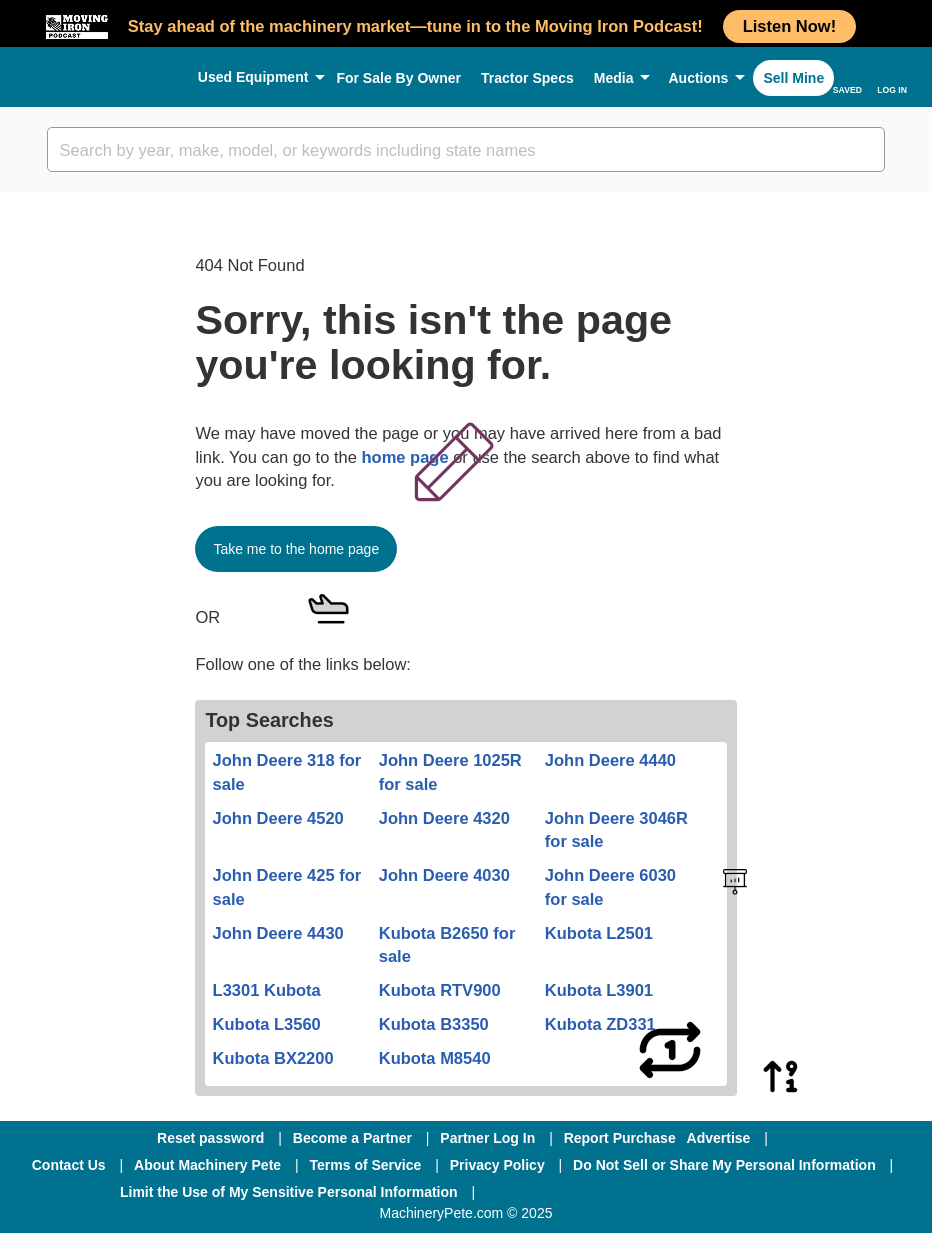  Describe the element at coordinates (328, 607) in the screenshot. I see `indicates flight mode is active` at that location.